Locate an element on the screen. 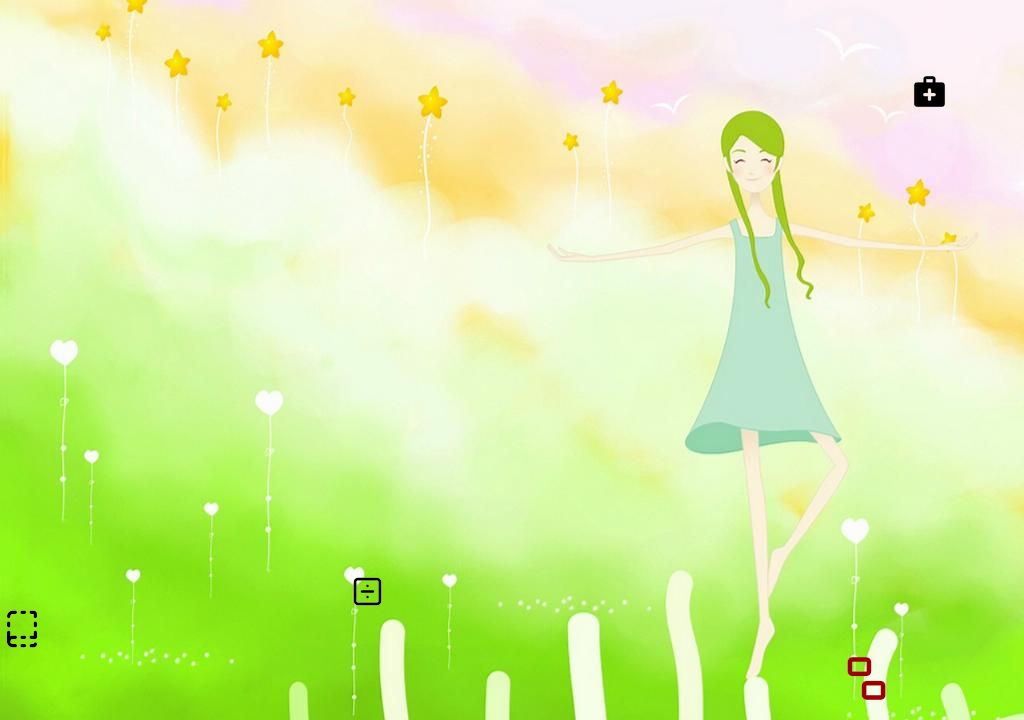 This screenshot has width=1024, height=720. draft or unpublished document is located at coordinates (22, 629).